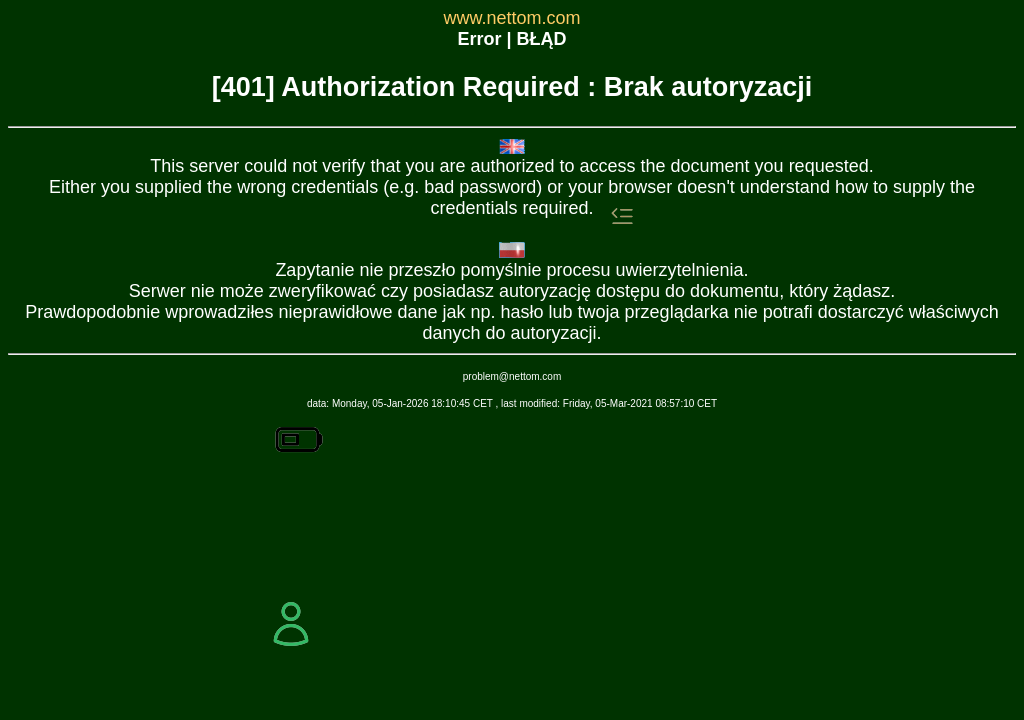 This screenshot has width=1024, height=720. I want to click on view your profile, so click(291, 624).